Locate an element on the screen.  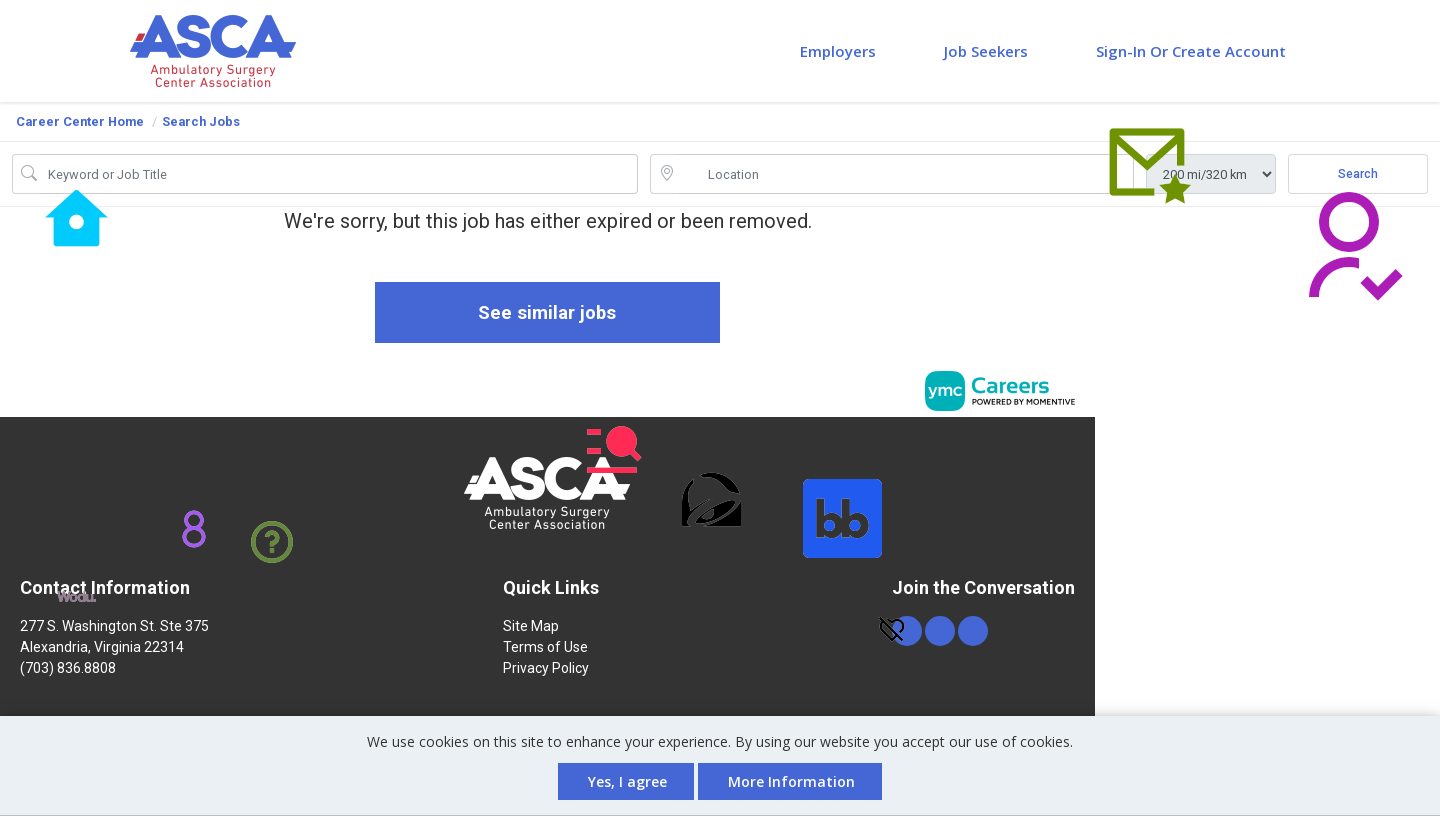
dislike or remove from favorites is located at coordinates (892, 630).